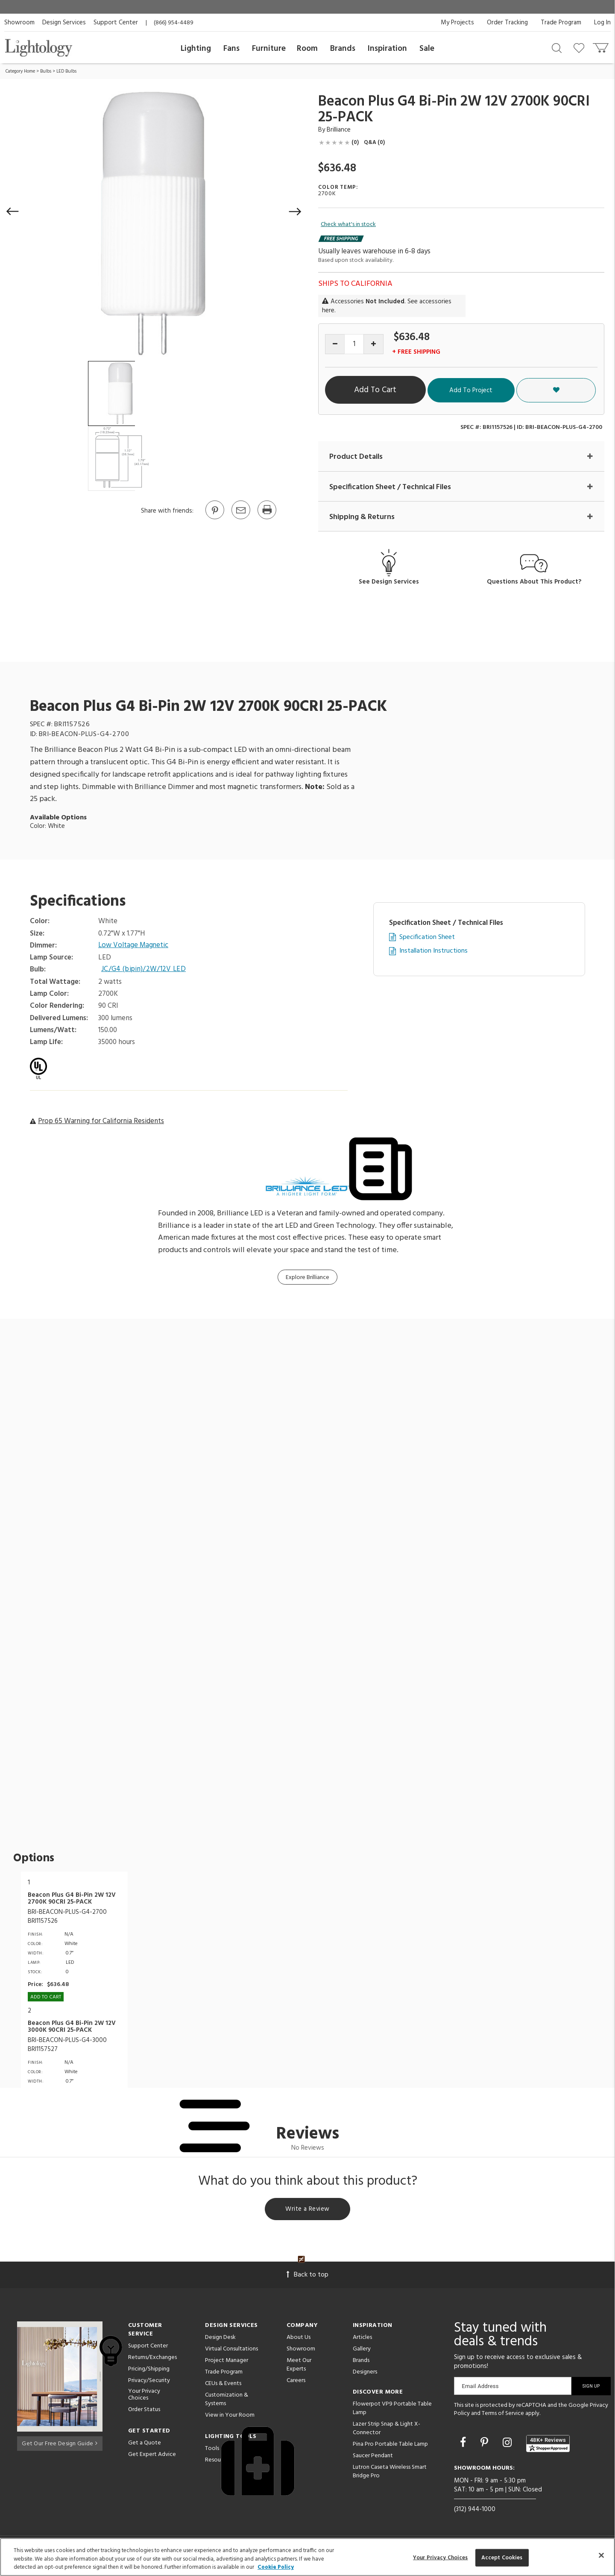 Image resolution: width=615 pixels, height=2576 pixels. Describe the element at coordinates (301, 2259) in the screenshot. I see `indicates values are not equal` at that location.